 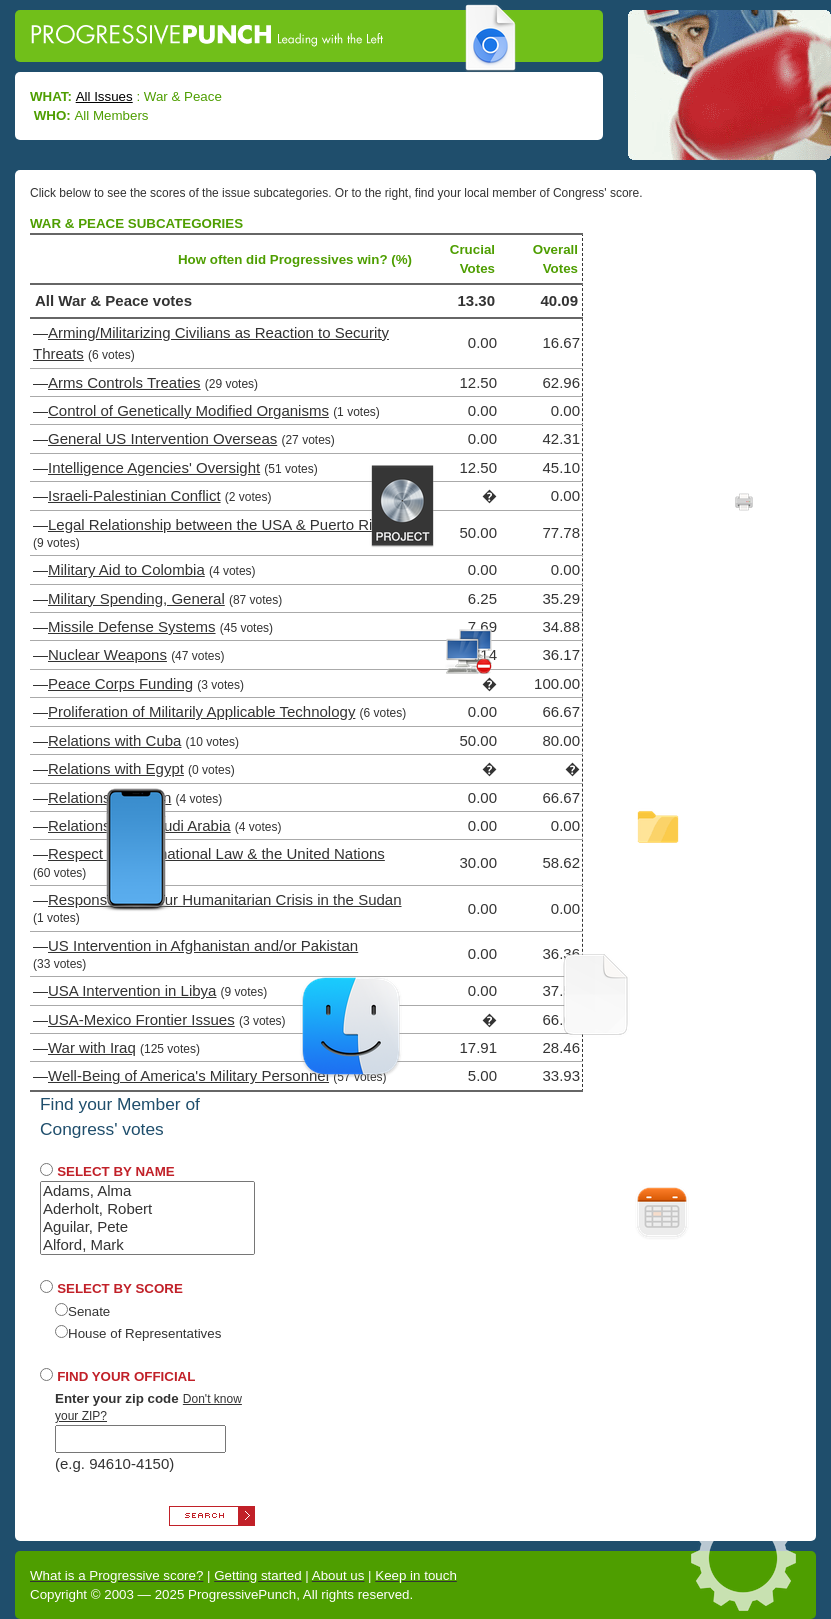 I want to click on preview a text file before opening, so click(x=595, y=994).